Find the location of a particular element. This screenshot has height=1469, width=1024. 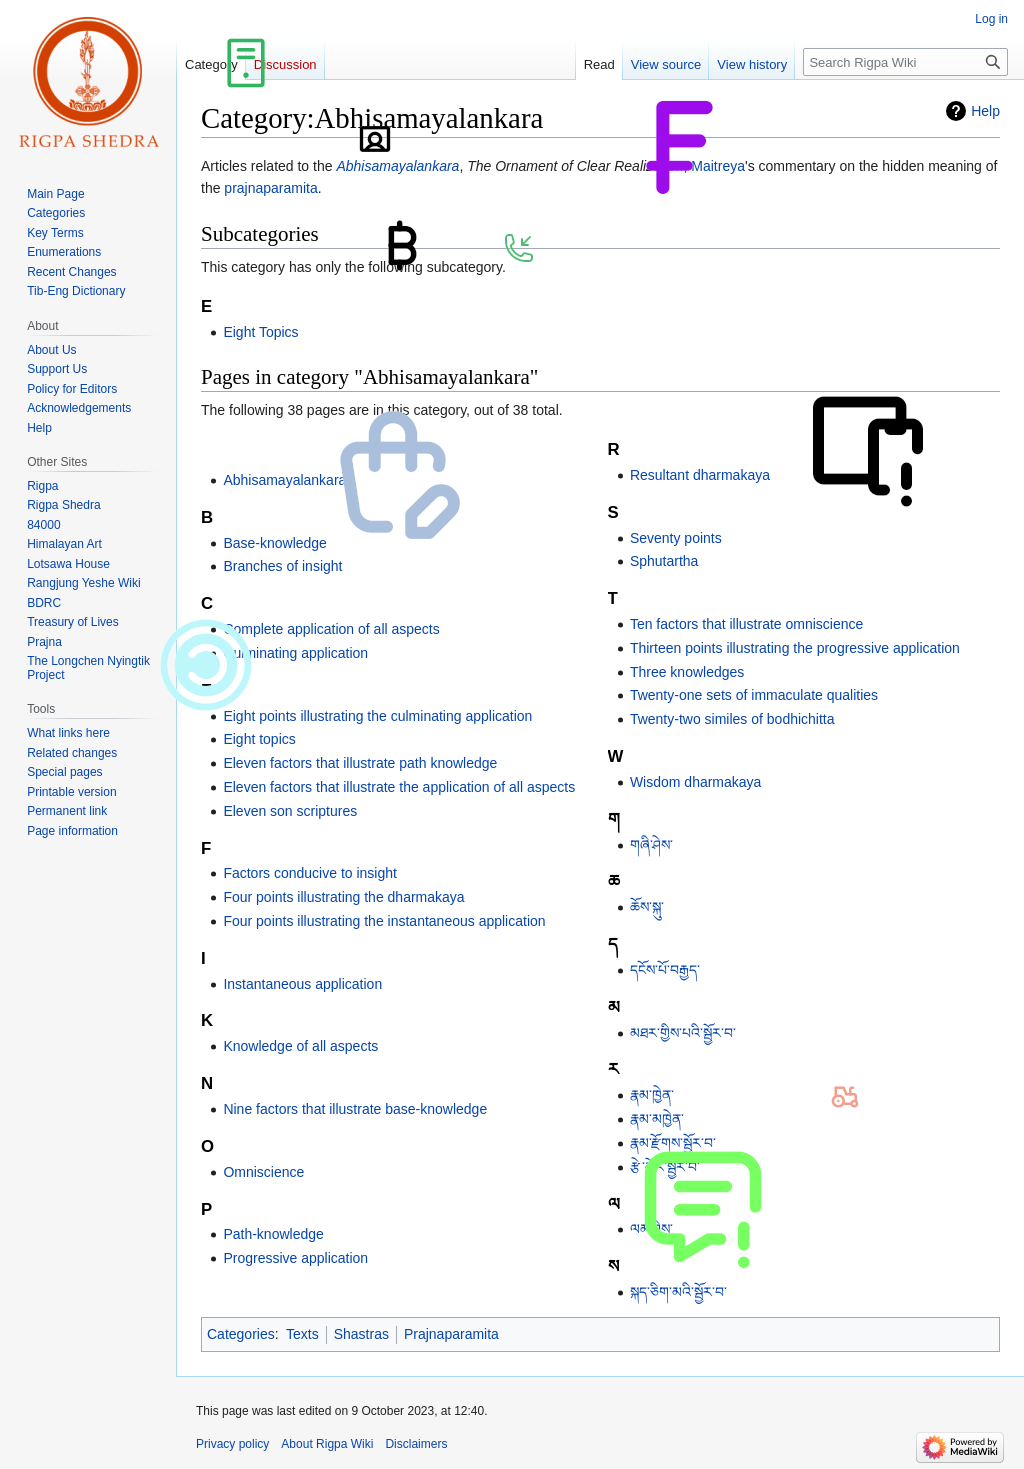

indicates Swiss franc currency is located at coordinates (679, 147).